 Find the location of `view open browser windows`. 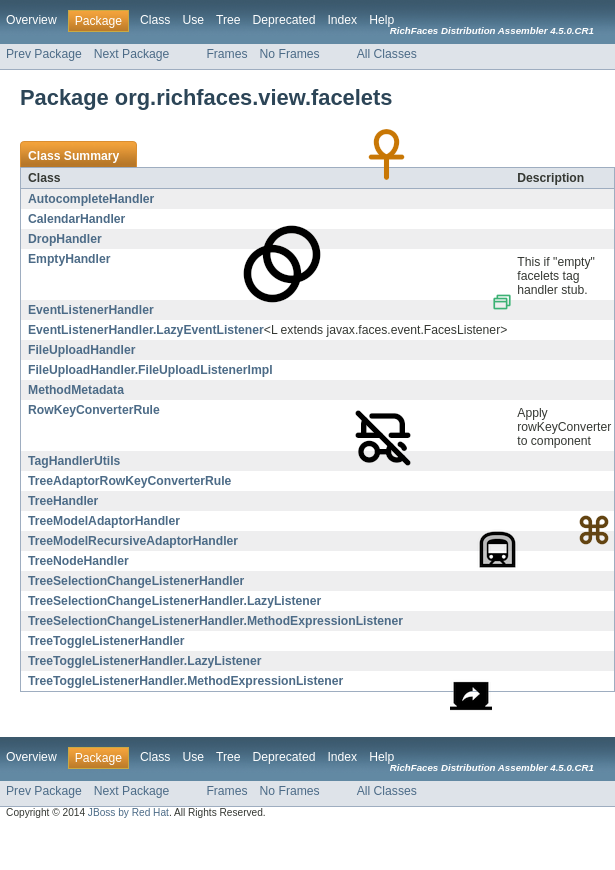

view open browser windows is located at coordinates (502, 302).